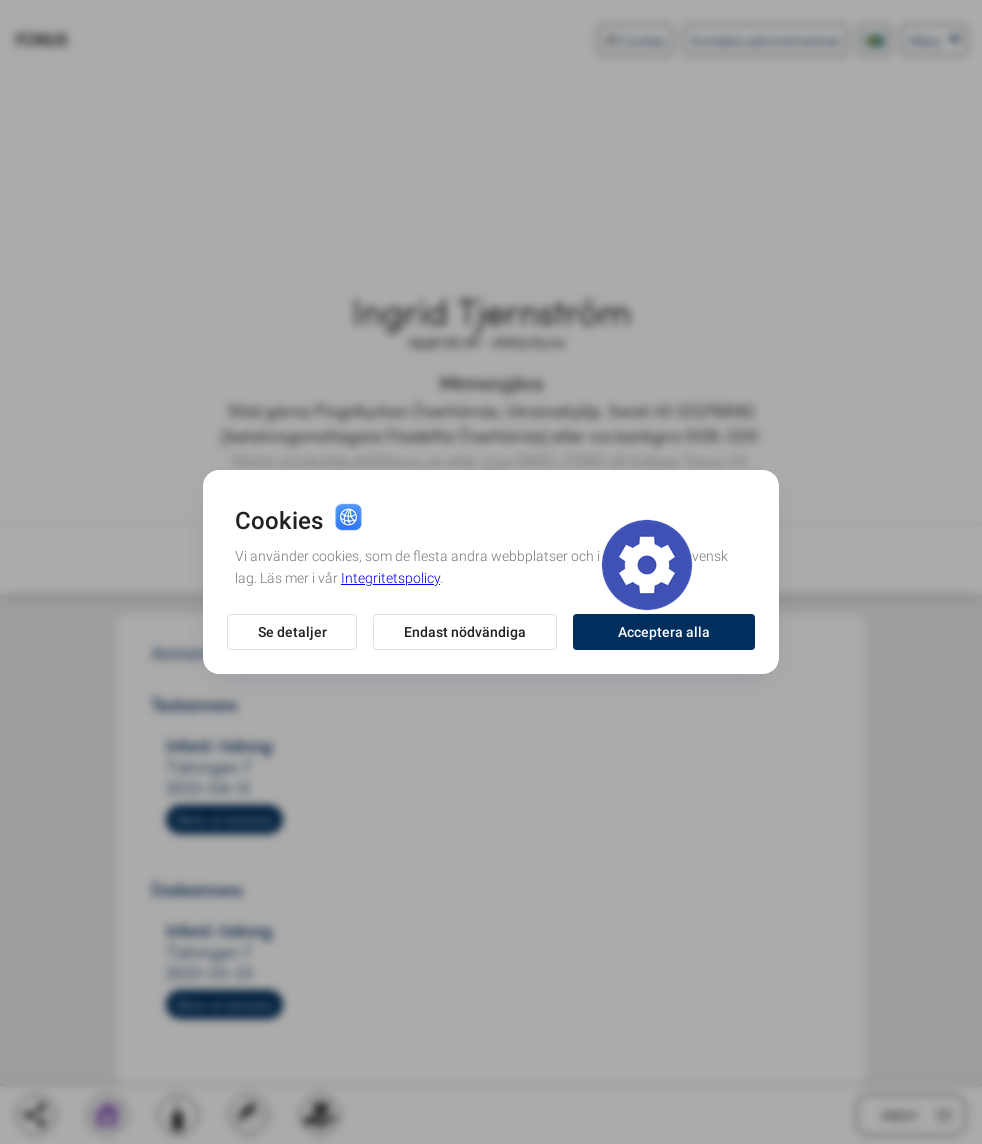  I want to click on open network settings and preferences, so click(348, 517).